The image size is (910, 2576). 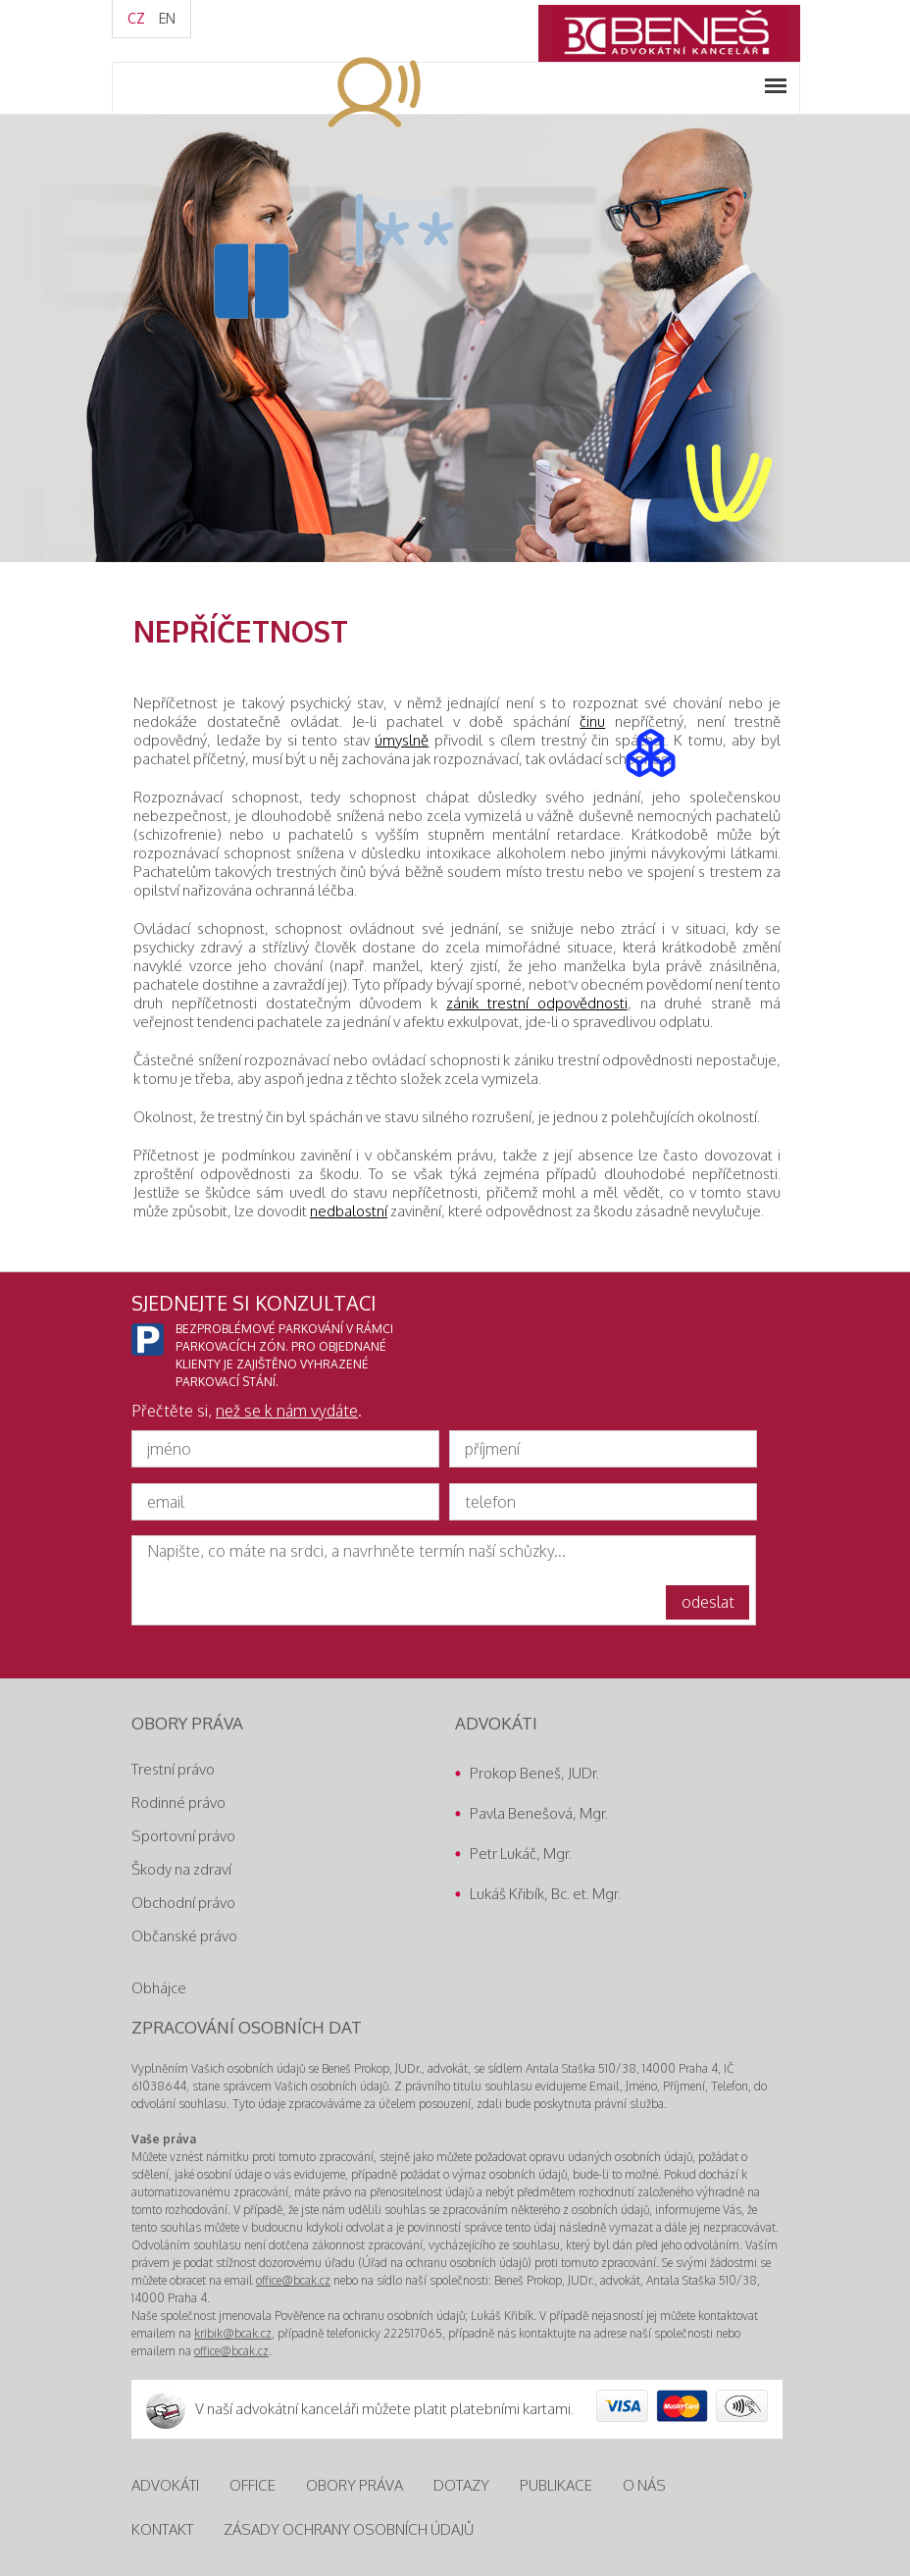 I want to click on split view horizontally, so click(x=251, y=281).